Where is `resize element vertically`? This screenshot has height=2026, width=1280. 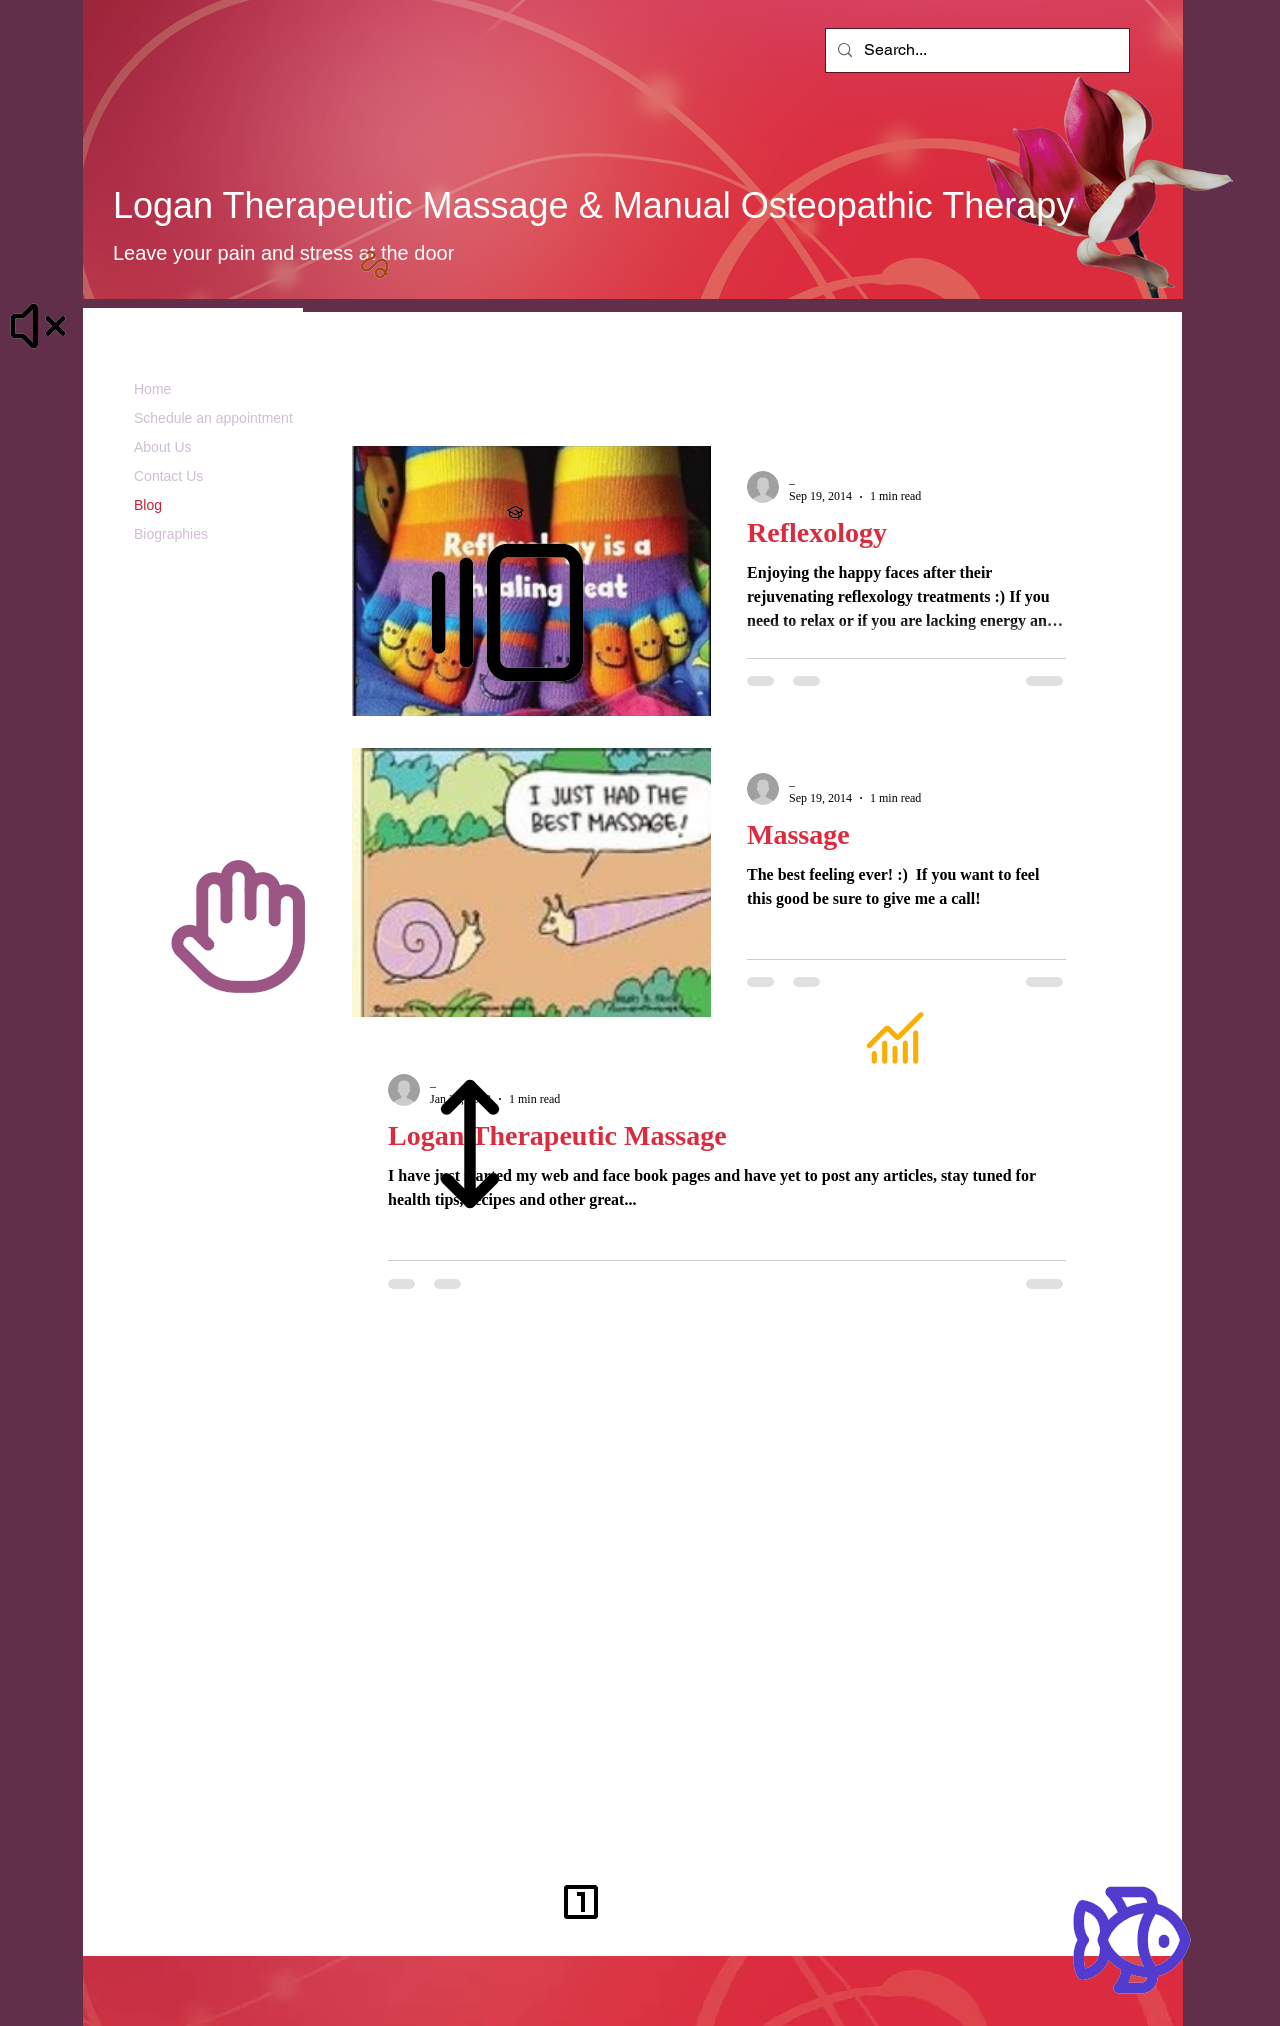 resize element vertically is located at coordinates (470, 1144).